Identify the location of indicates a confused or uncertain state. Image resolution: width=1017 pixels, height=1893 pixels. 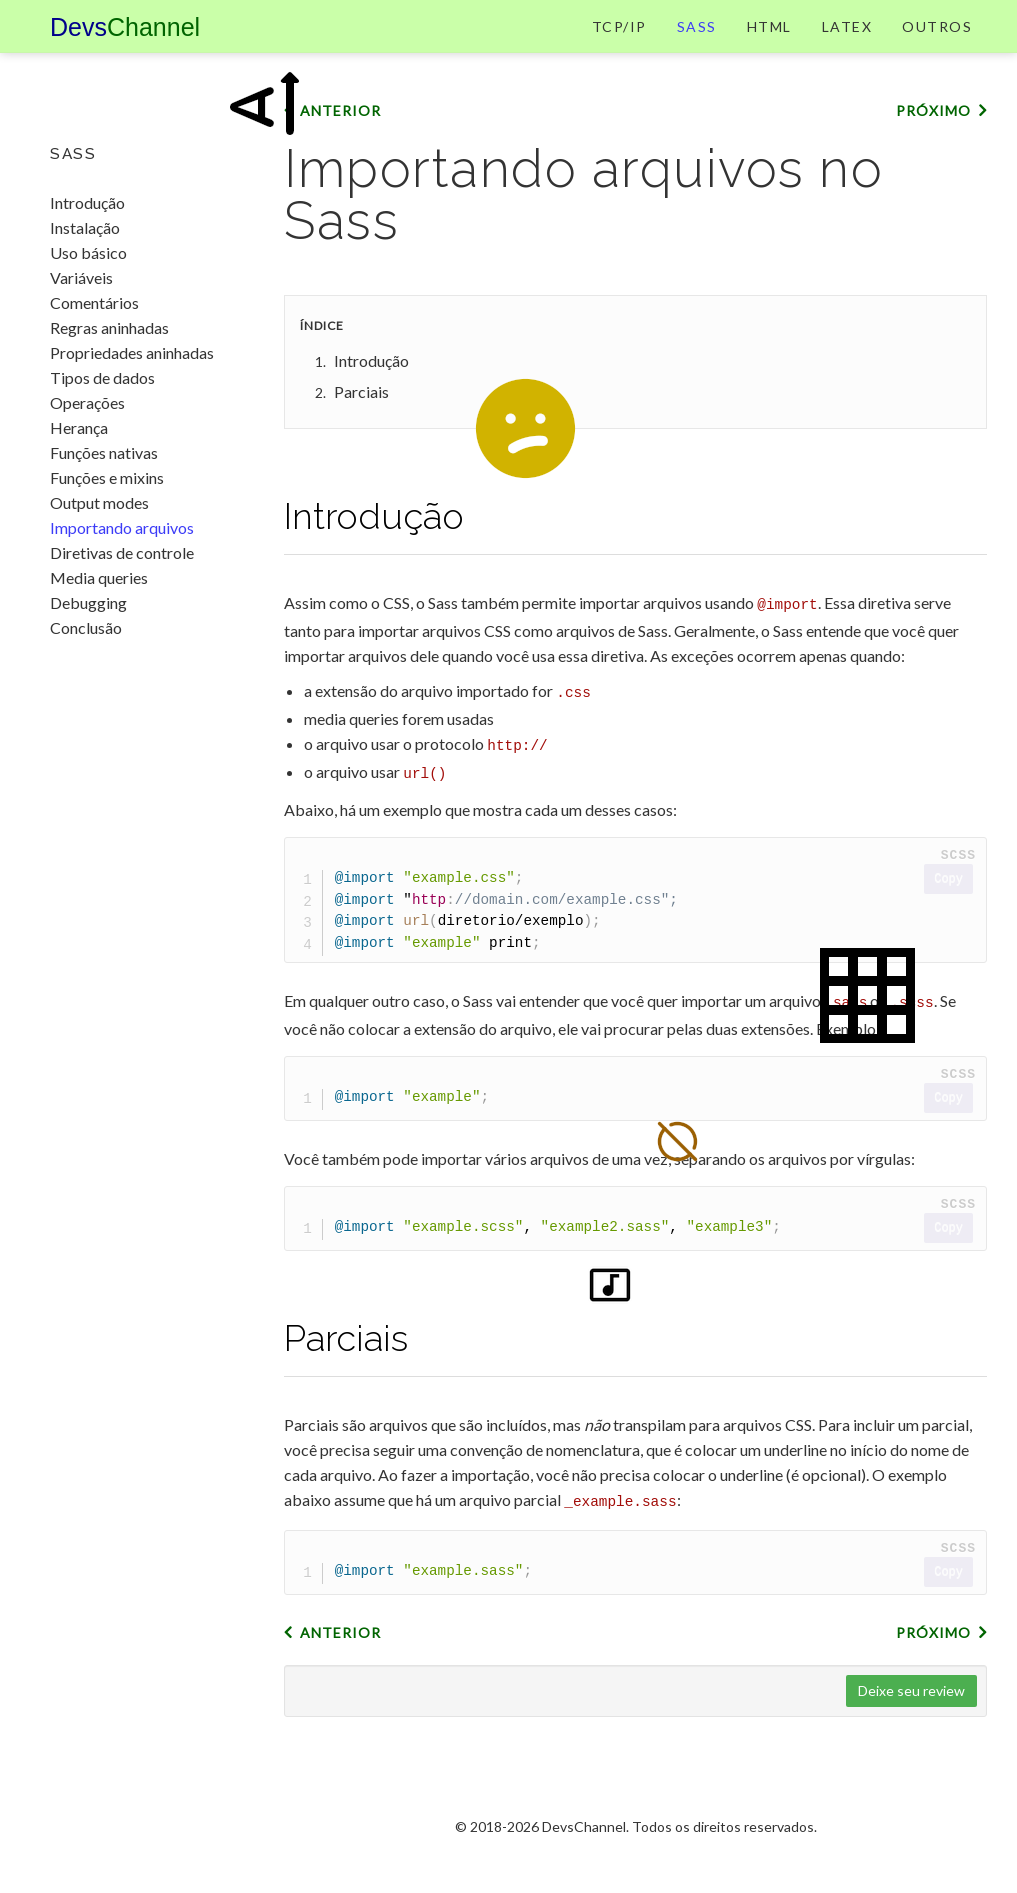
(525, 428).